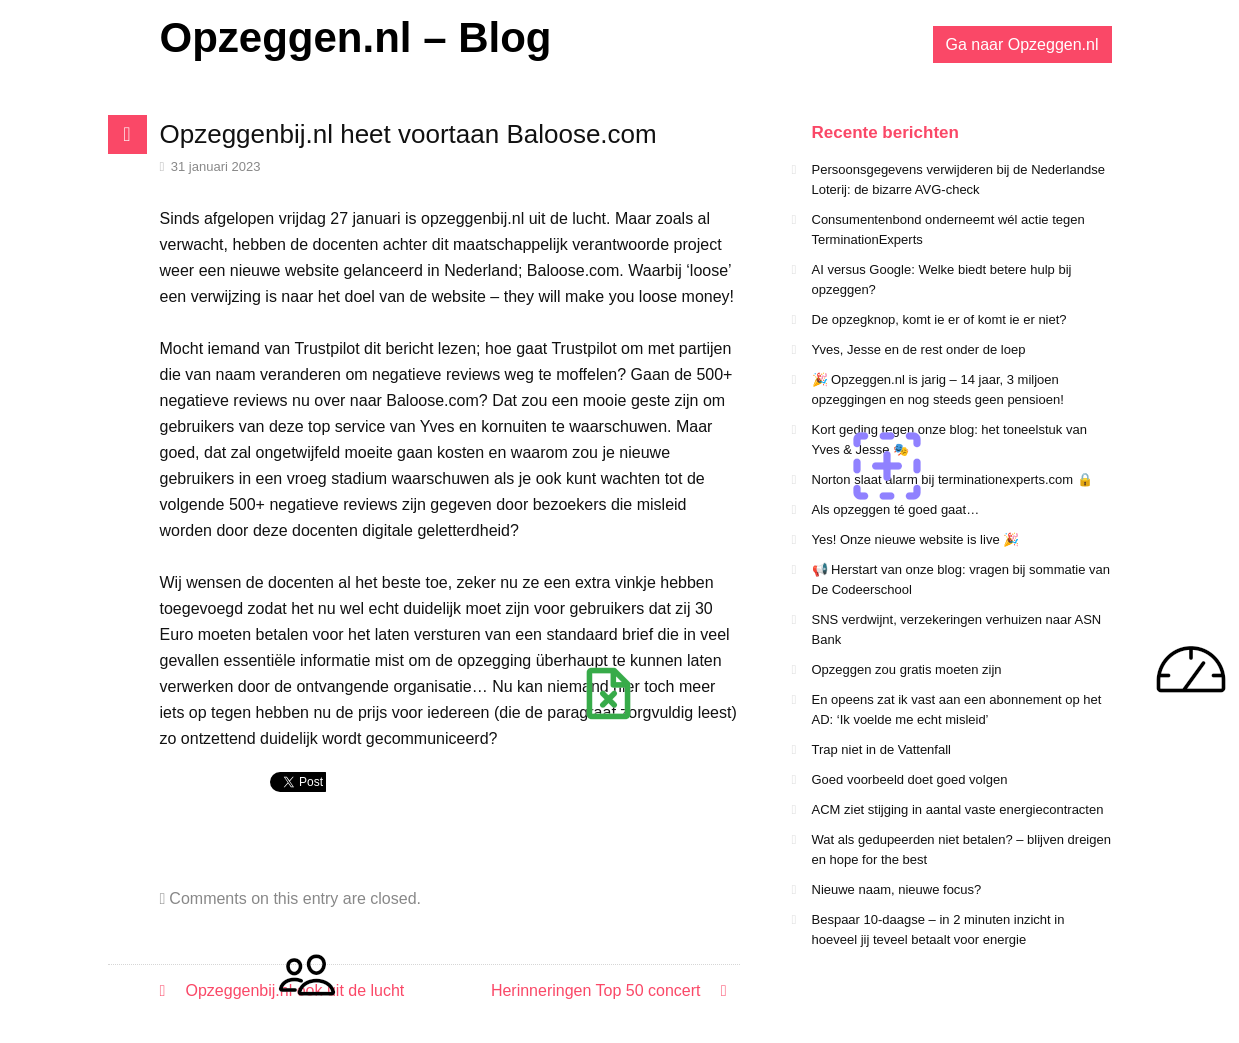  What do you see at coordinates (887, 466) in the screenshot?
I see `add a new section to the document` at bounding box center [887, 466].